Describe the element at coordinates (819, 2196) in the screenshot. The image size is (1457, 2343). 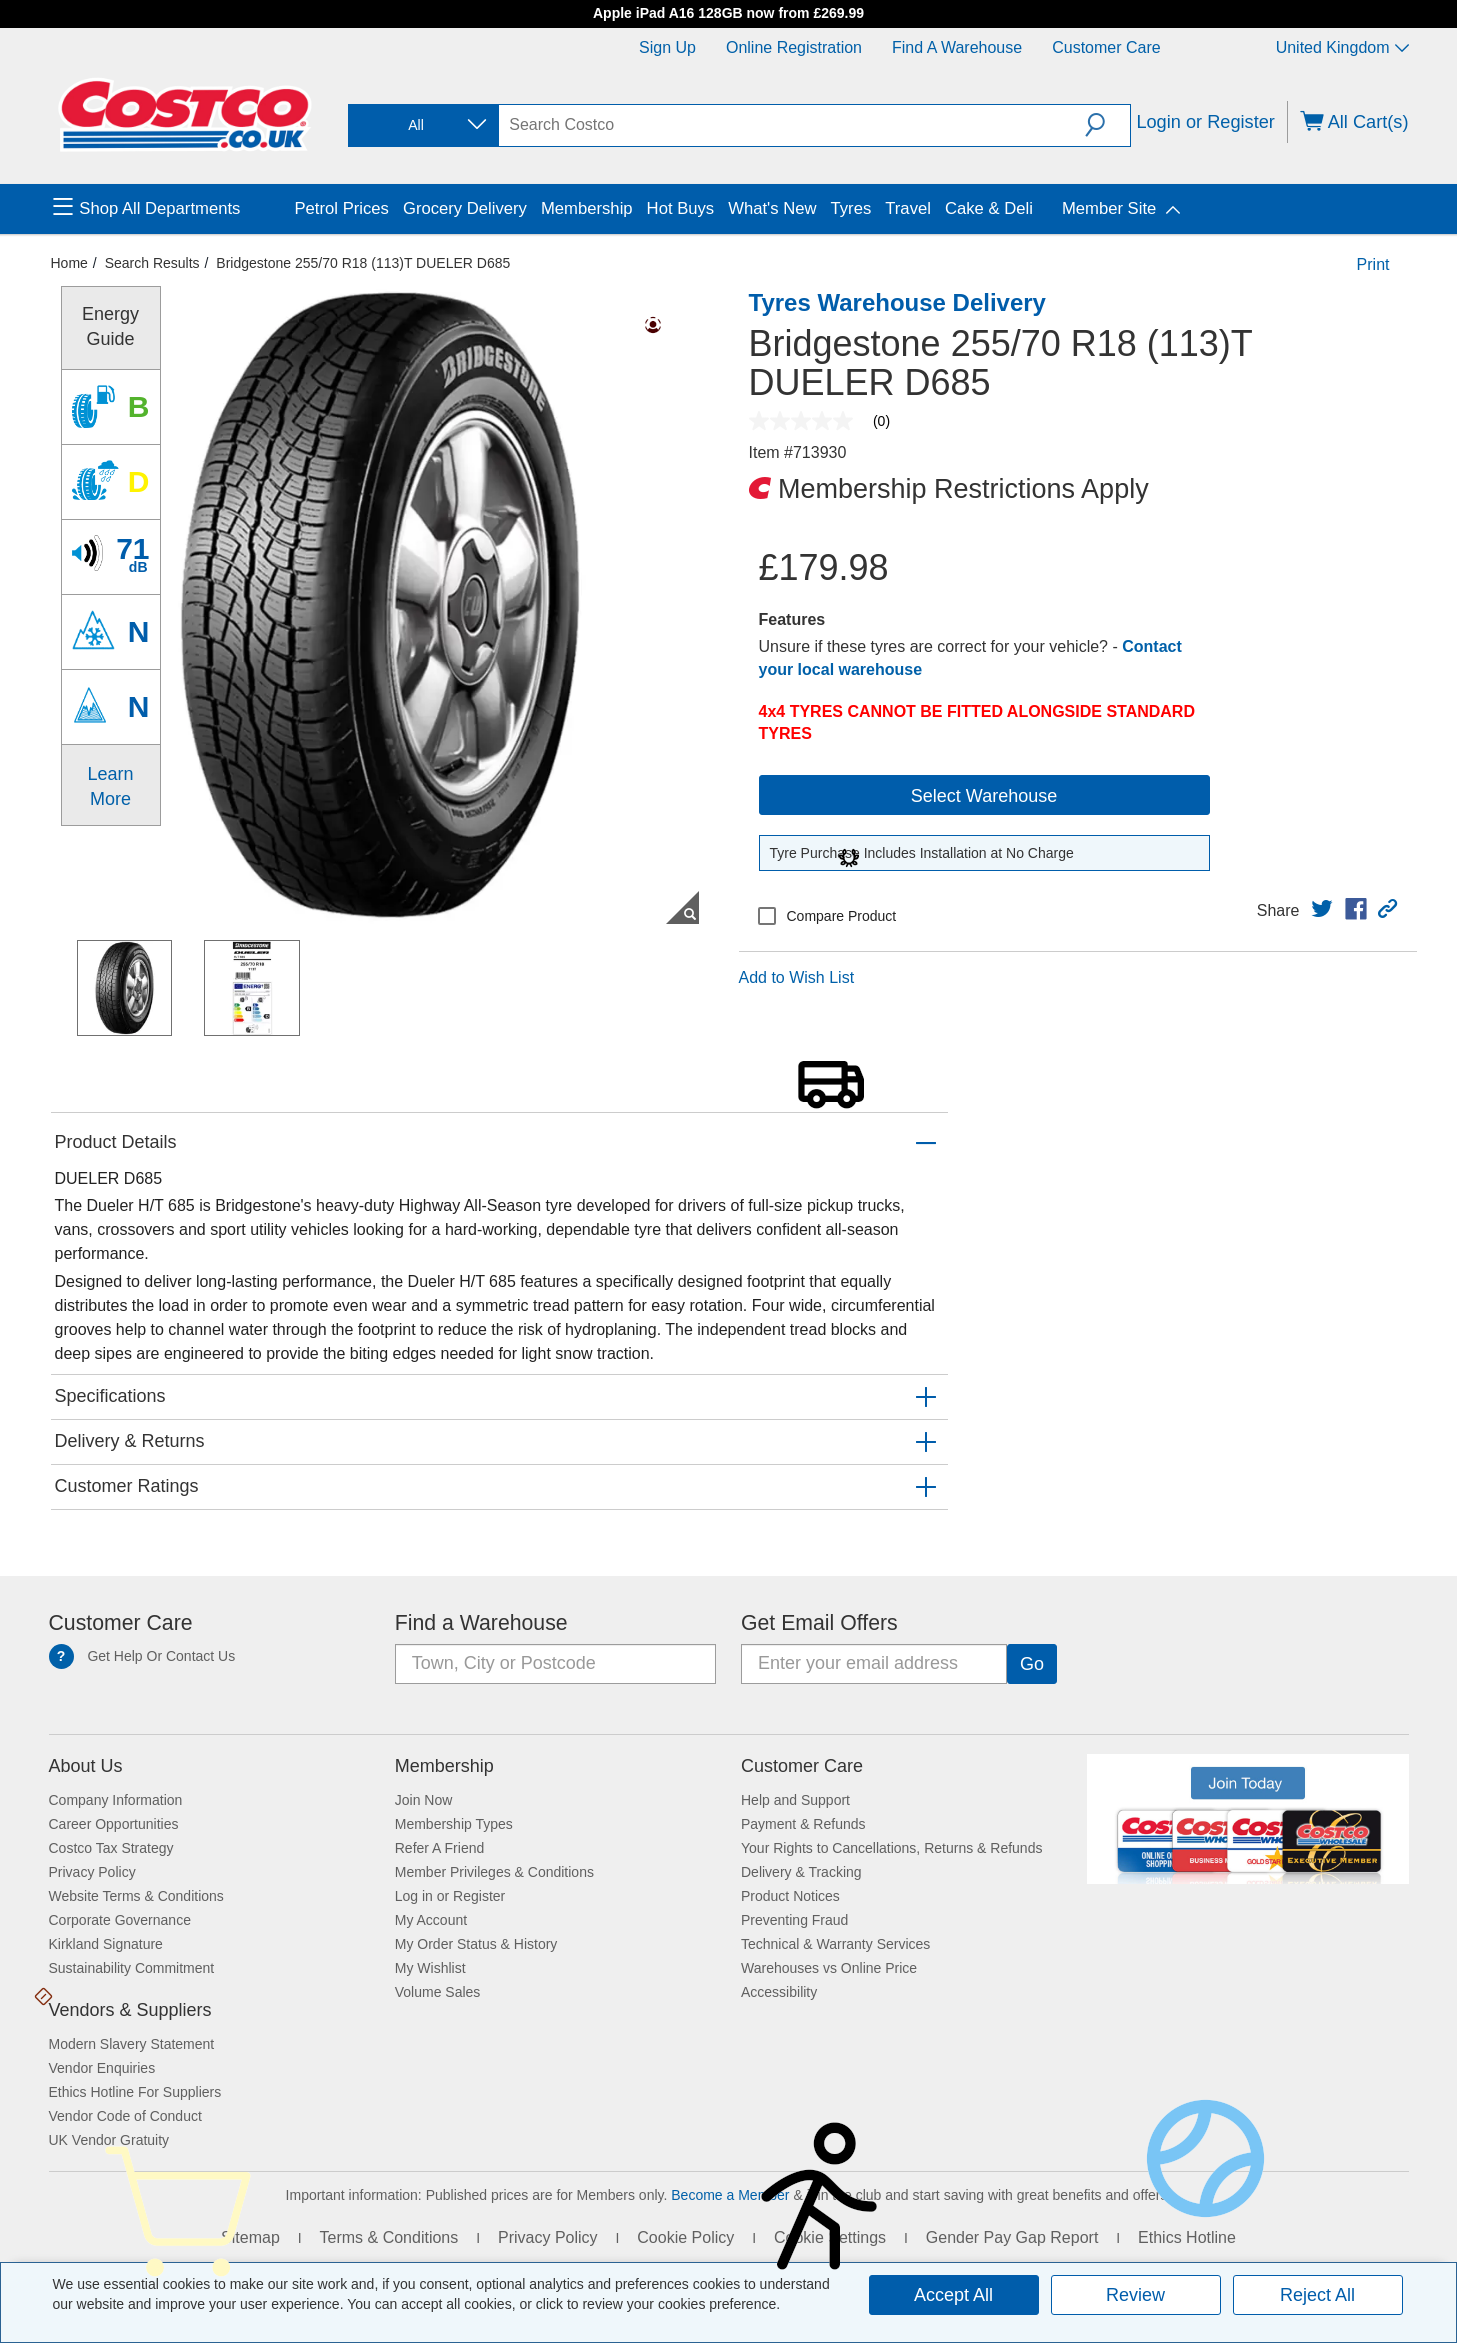
I see `indicates walking directions or pedestrian mode` at that location.